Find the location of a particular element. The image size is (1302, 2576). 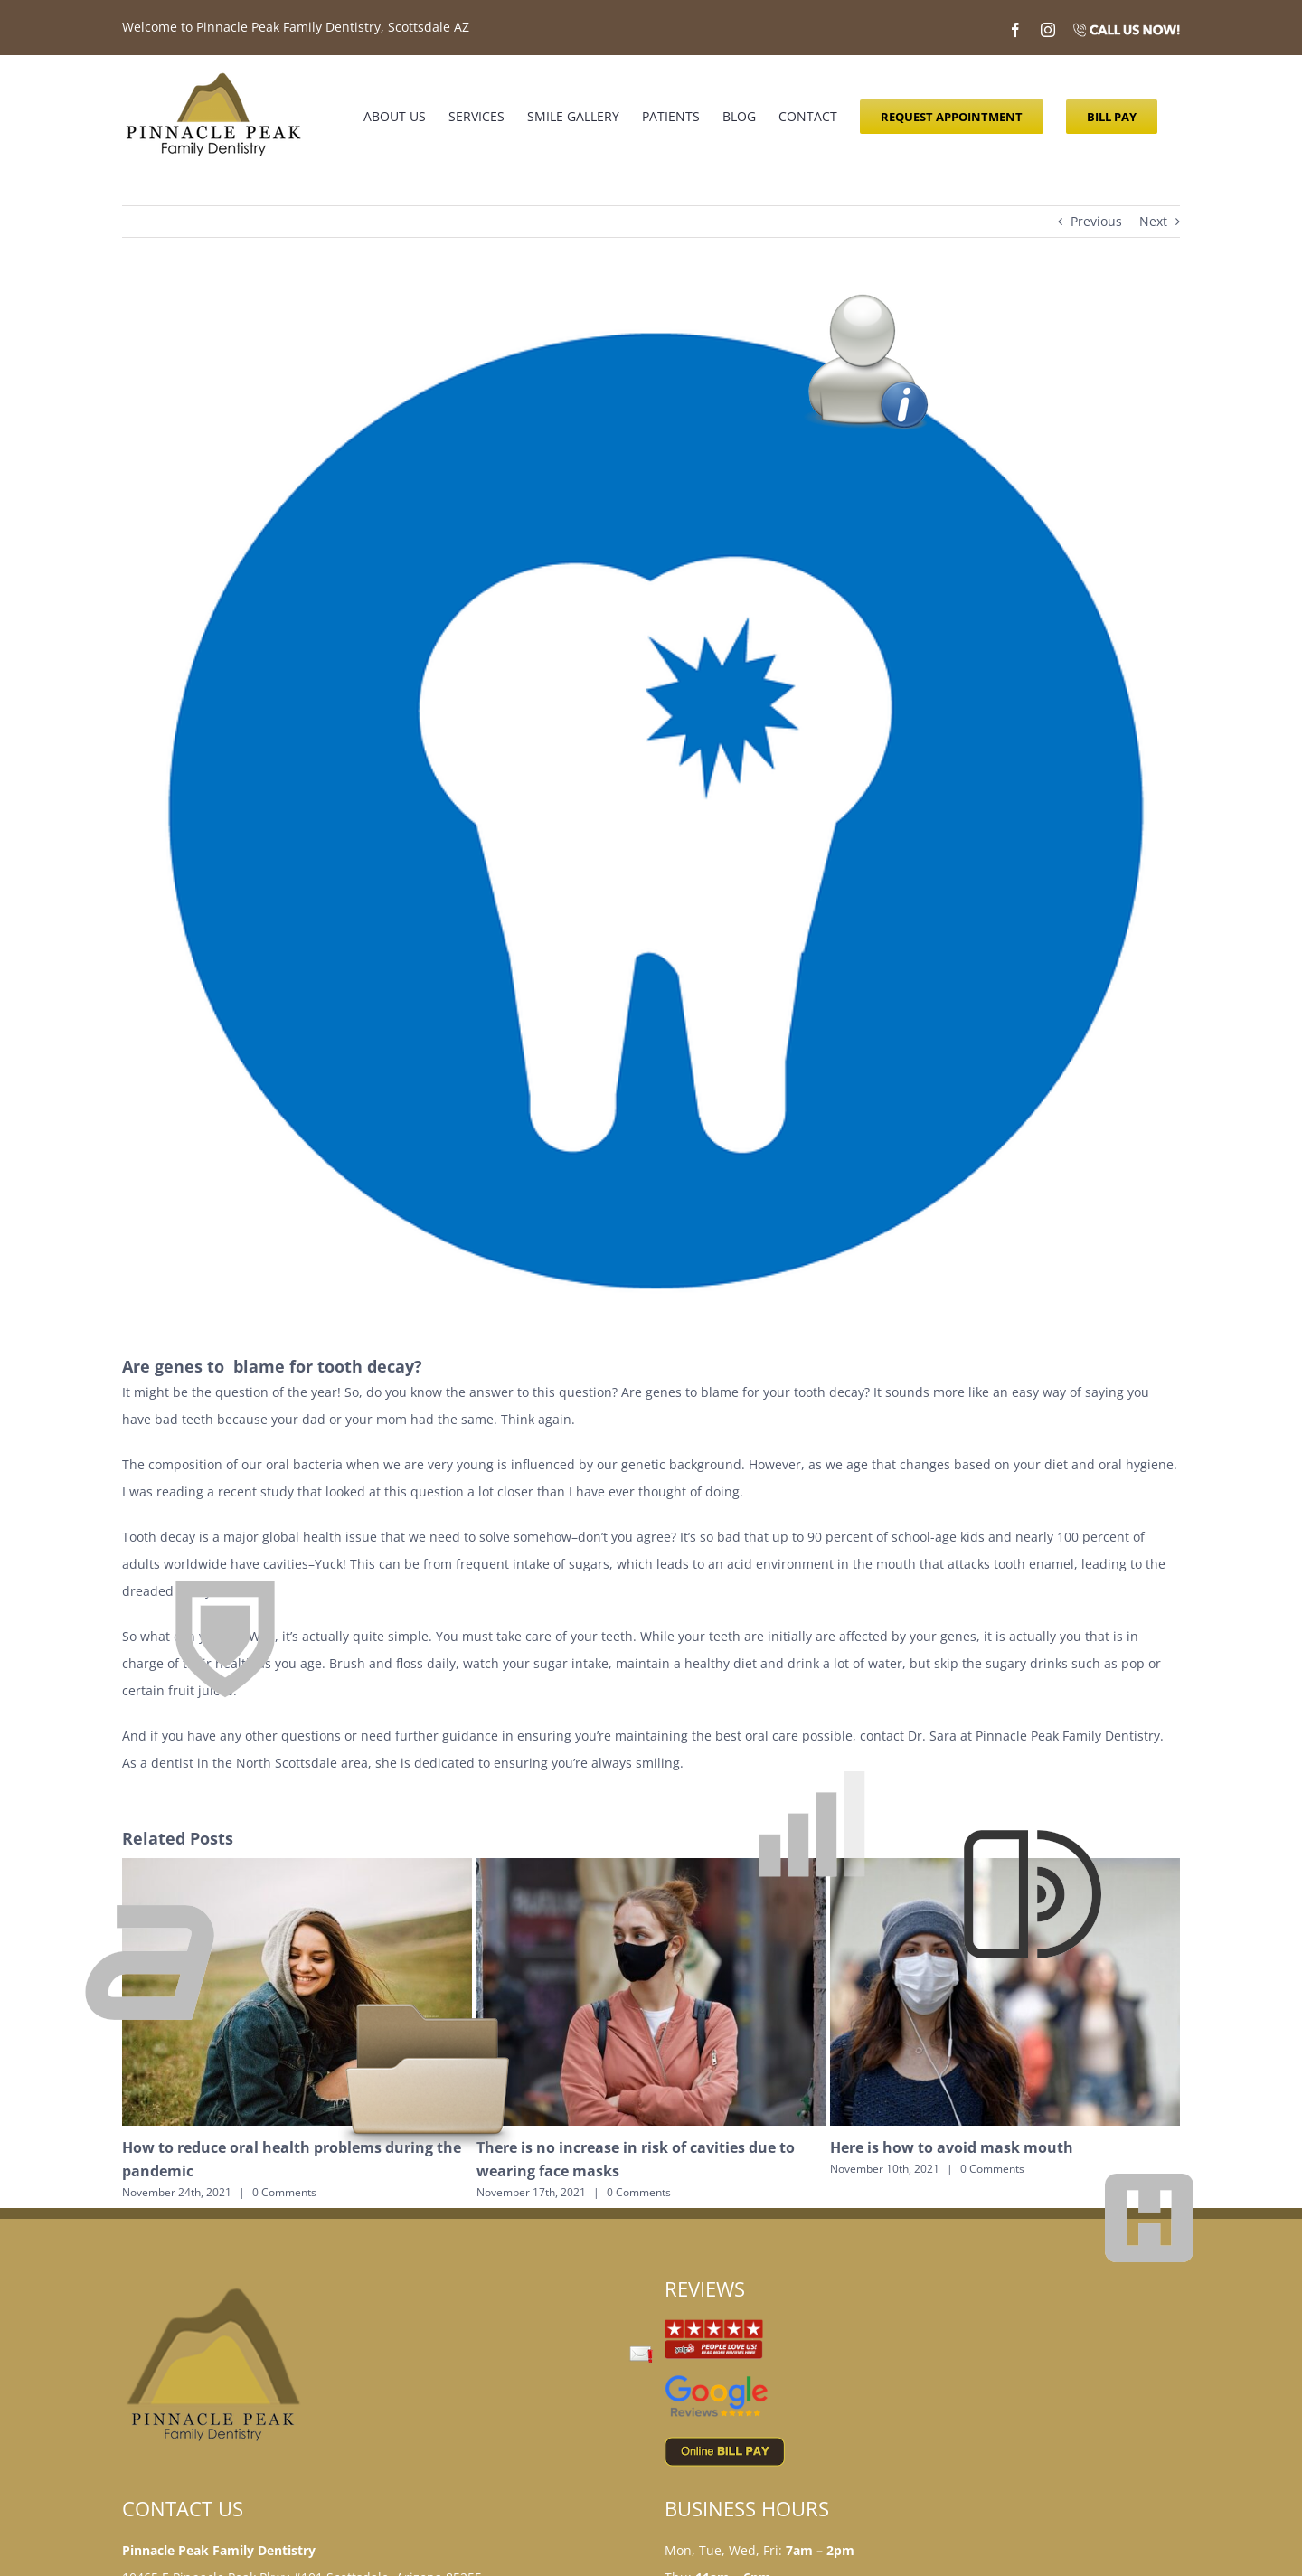

view user profile information is located at coordinates (864, 363).